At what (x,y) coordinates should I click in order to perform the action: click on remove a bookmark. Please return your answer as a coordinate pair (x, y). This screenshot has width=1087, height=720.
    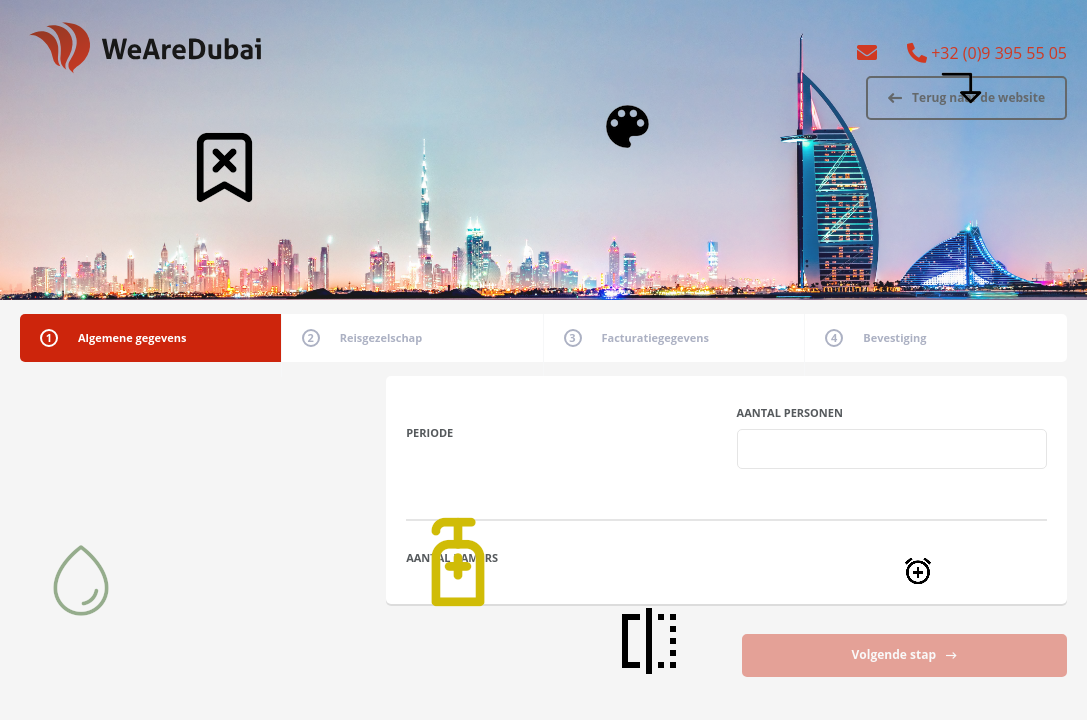
    Looking at the image, I should click on (224, 167).